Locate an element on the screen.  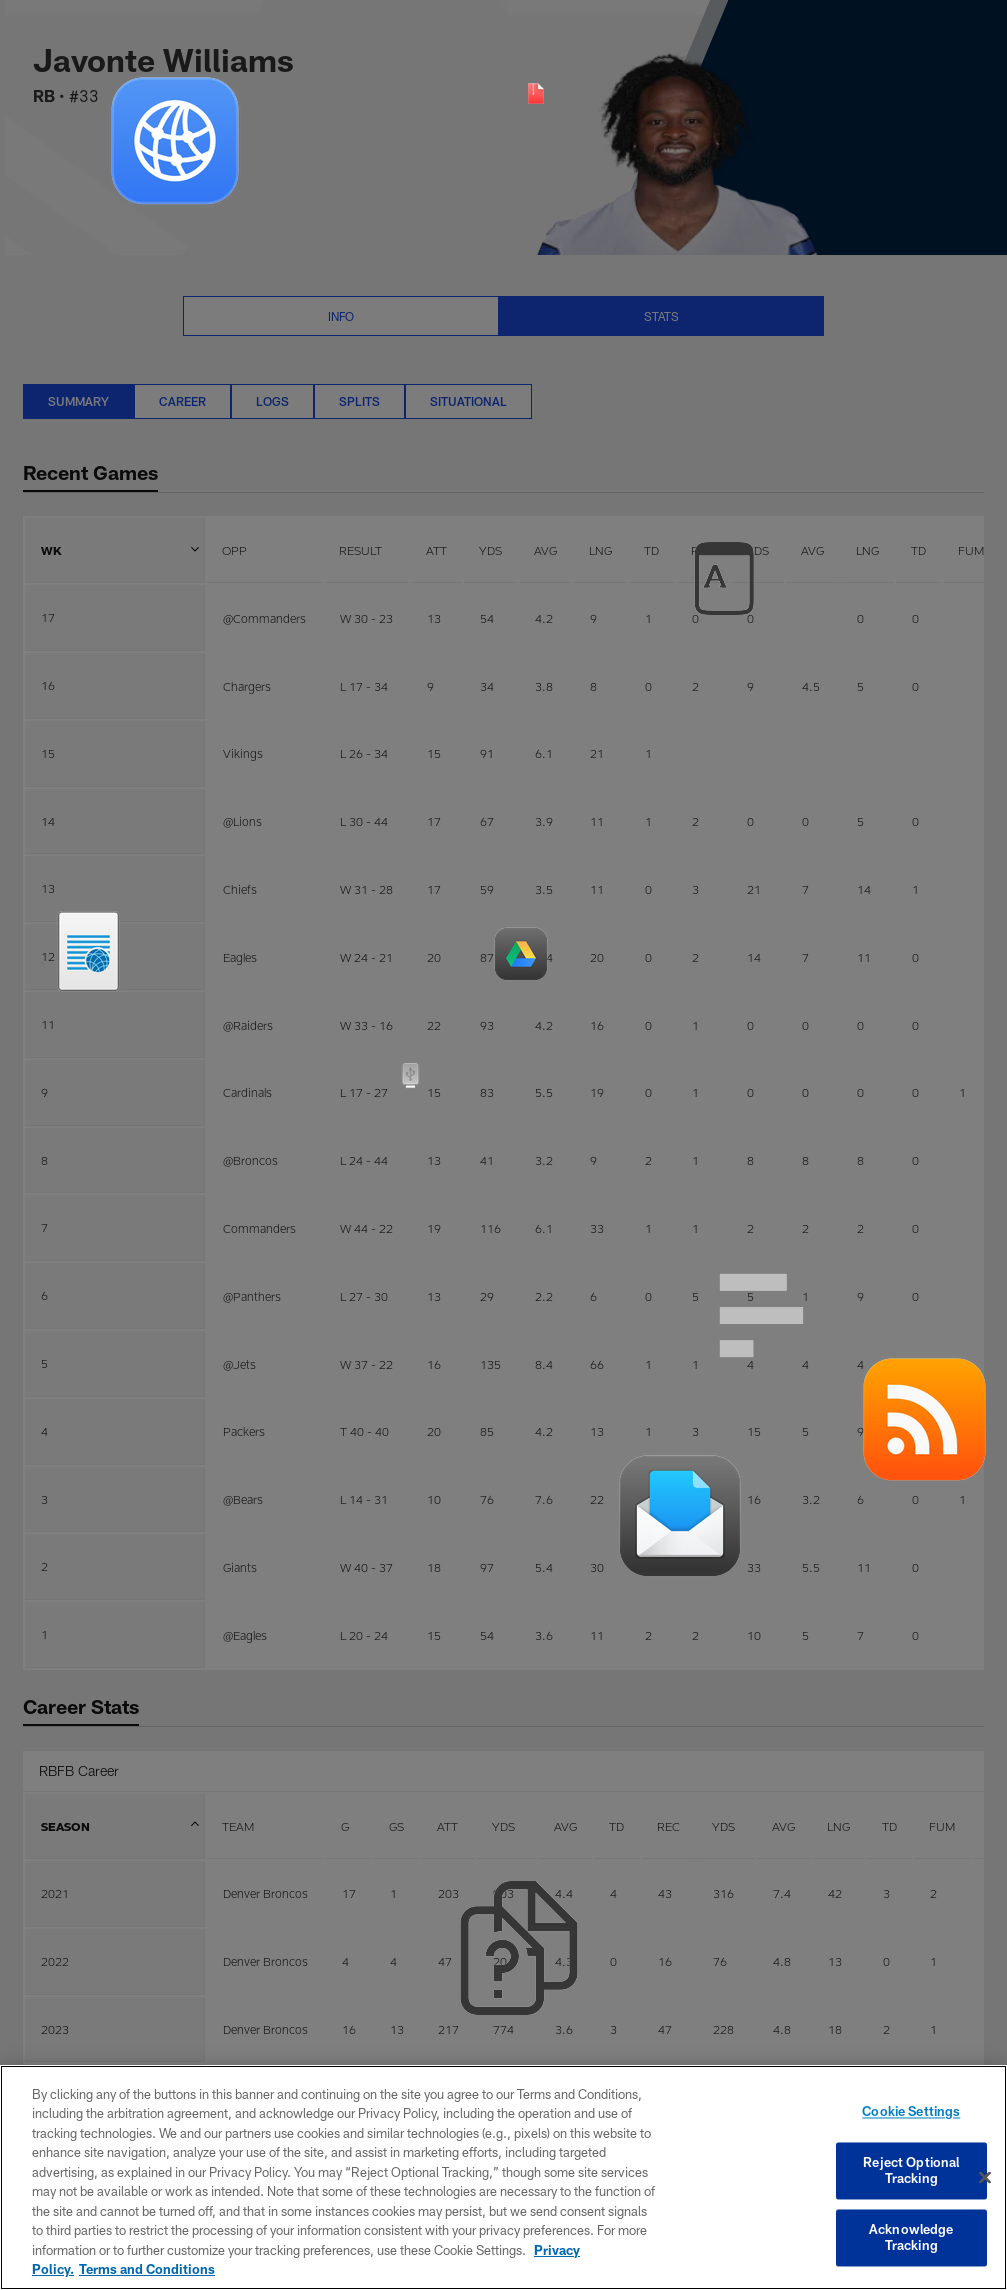
access frequently asked questions is located at coordinates (519, 1948).